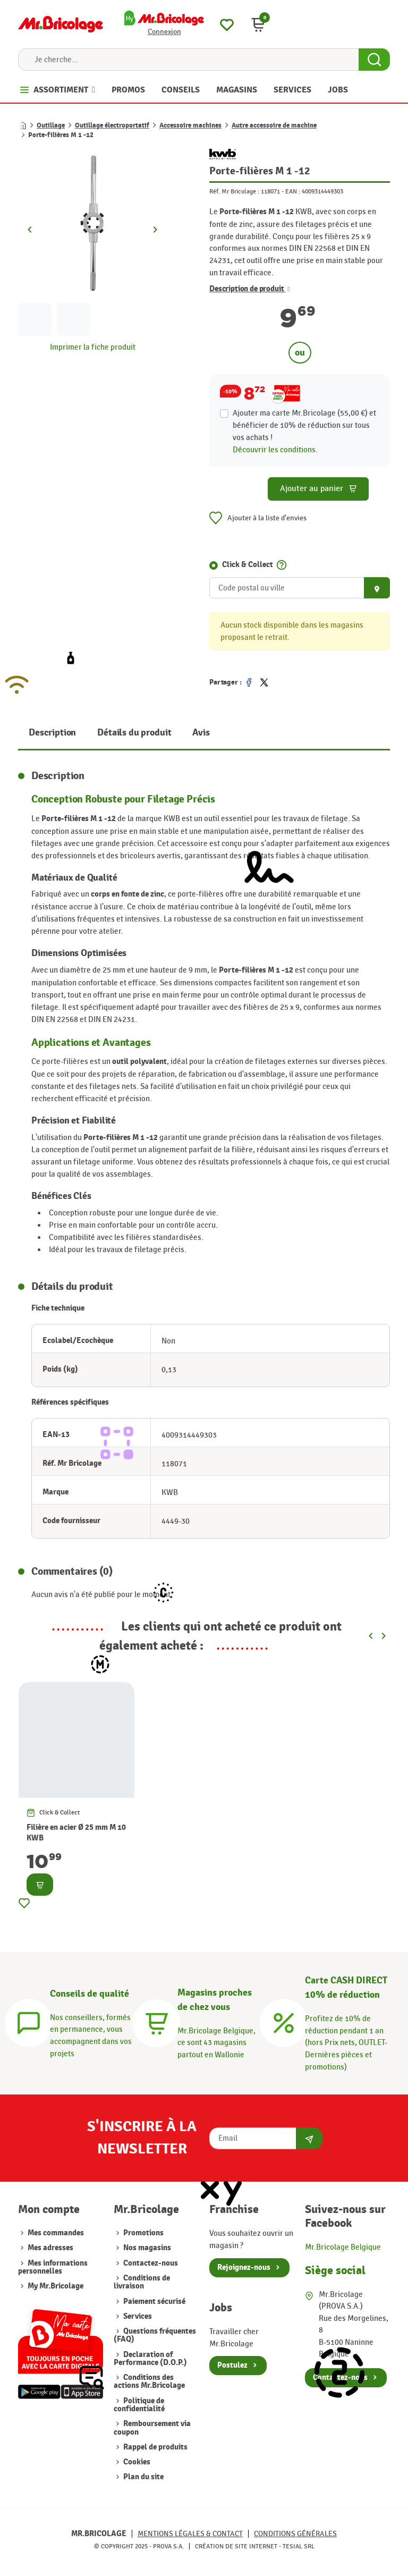  What do you see at coordinates (16, 685) in the screenshot?
I see `wifi connection status indicator` at bounding box center [16, 685].